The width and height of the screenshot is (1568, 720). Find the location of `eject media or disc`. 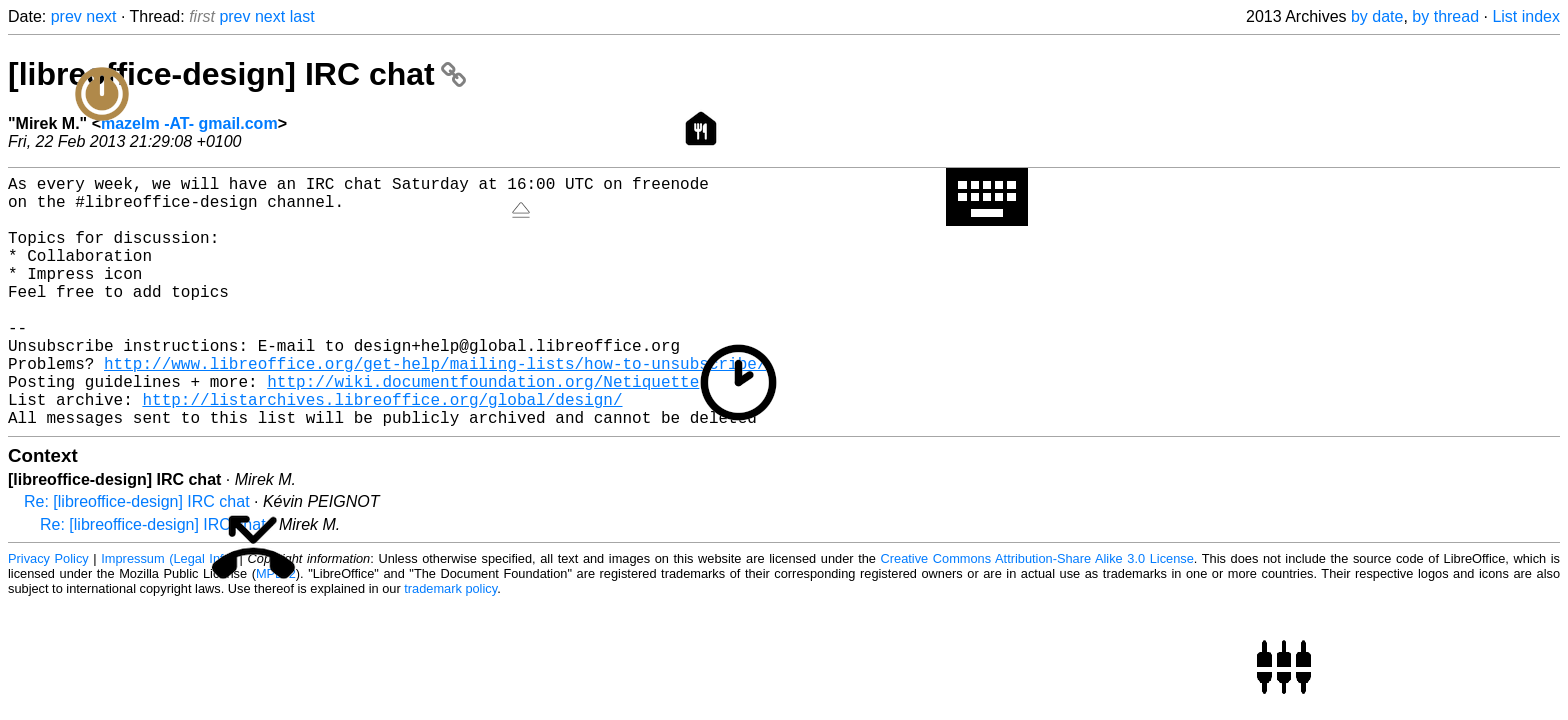

eject media or disc is located at coordinates (521, 211).